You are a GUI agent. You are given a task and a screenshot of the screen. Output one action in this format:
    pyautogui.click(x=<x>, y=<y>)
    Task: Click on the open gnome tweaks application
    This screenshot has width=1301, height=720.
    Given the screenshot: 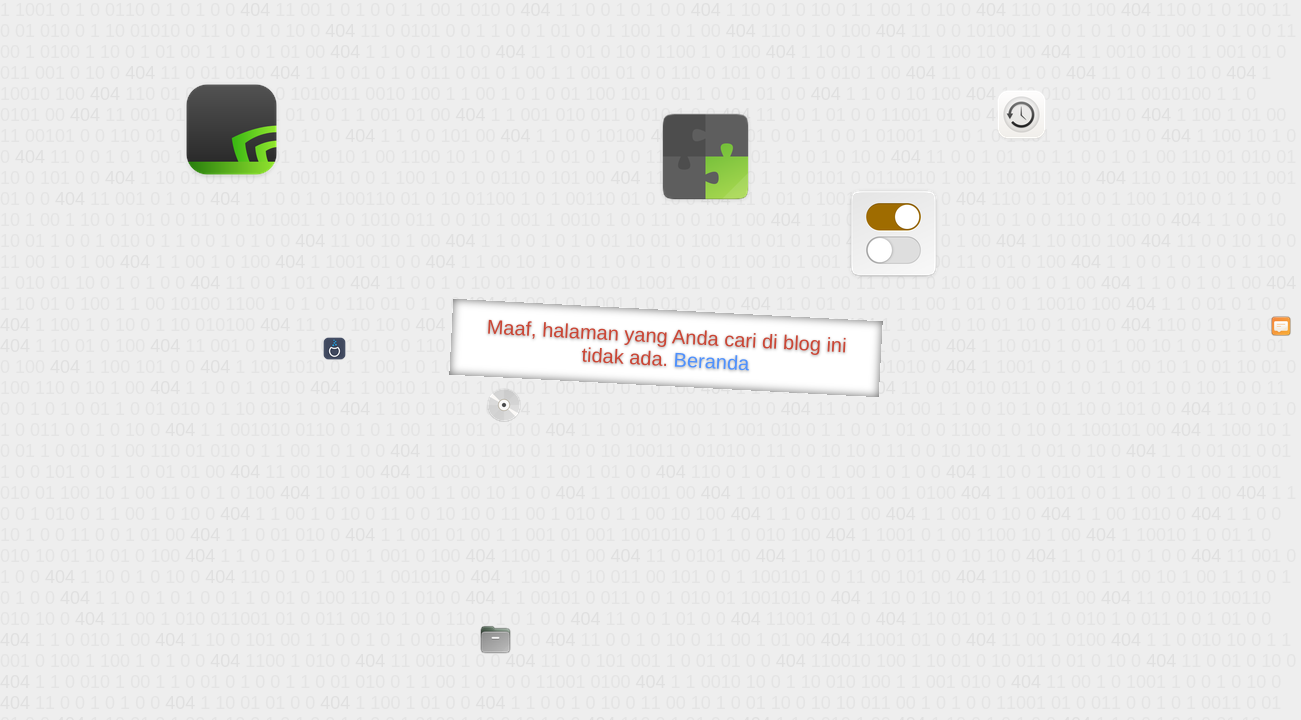 What is the action you would take?
    pyautogui.click(x=893, y=233)
    